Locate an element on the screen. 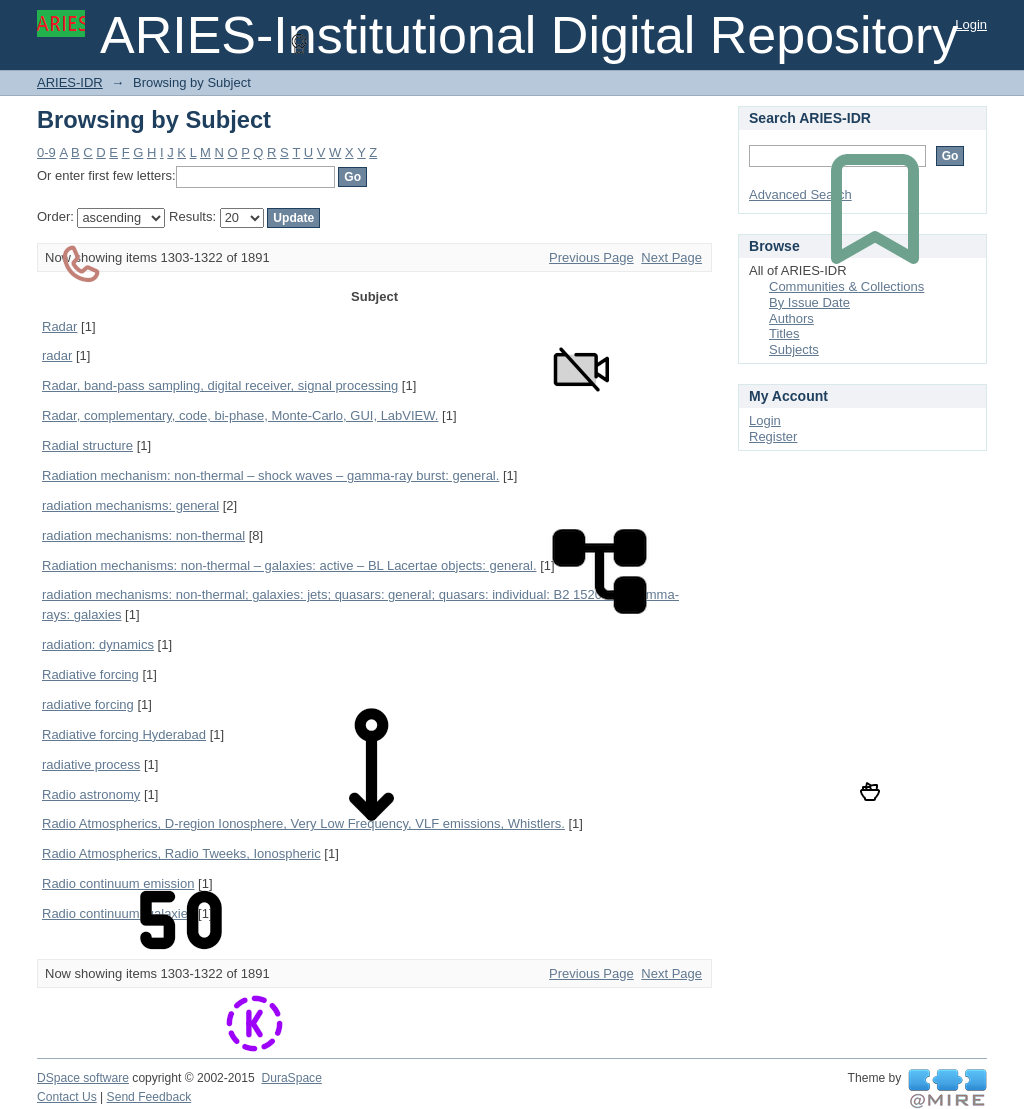 The image size is (1024, 1109). view achievements or awards is located at coordinates (299, 44).